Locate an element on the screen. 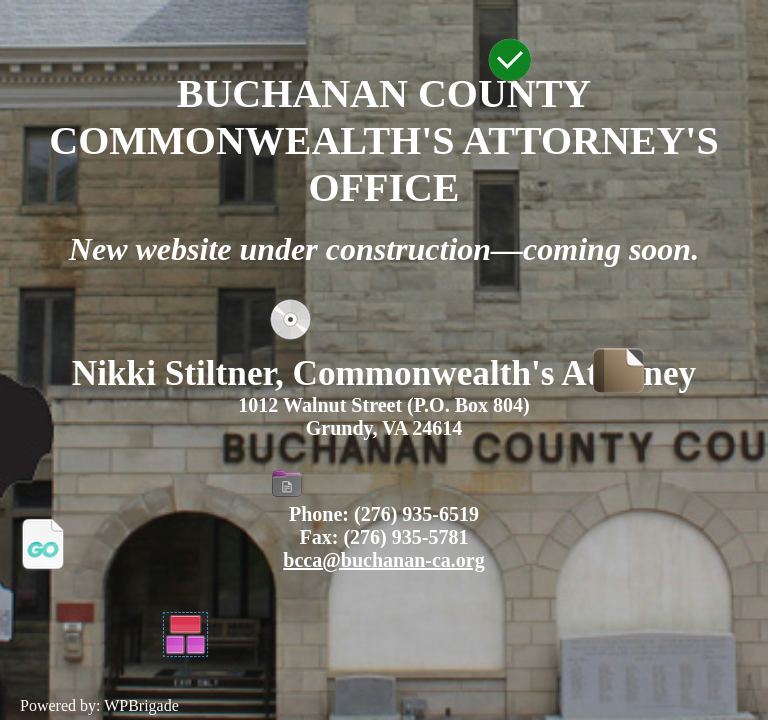 Image resolution: width=768 pixels, height=720 pixels. indicates file successfully synced with insync is located at coordinates (510, 60).